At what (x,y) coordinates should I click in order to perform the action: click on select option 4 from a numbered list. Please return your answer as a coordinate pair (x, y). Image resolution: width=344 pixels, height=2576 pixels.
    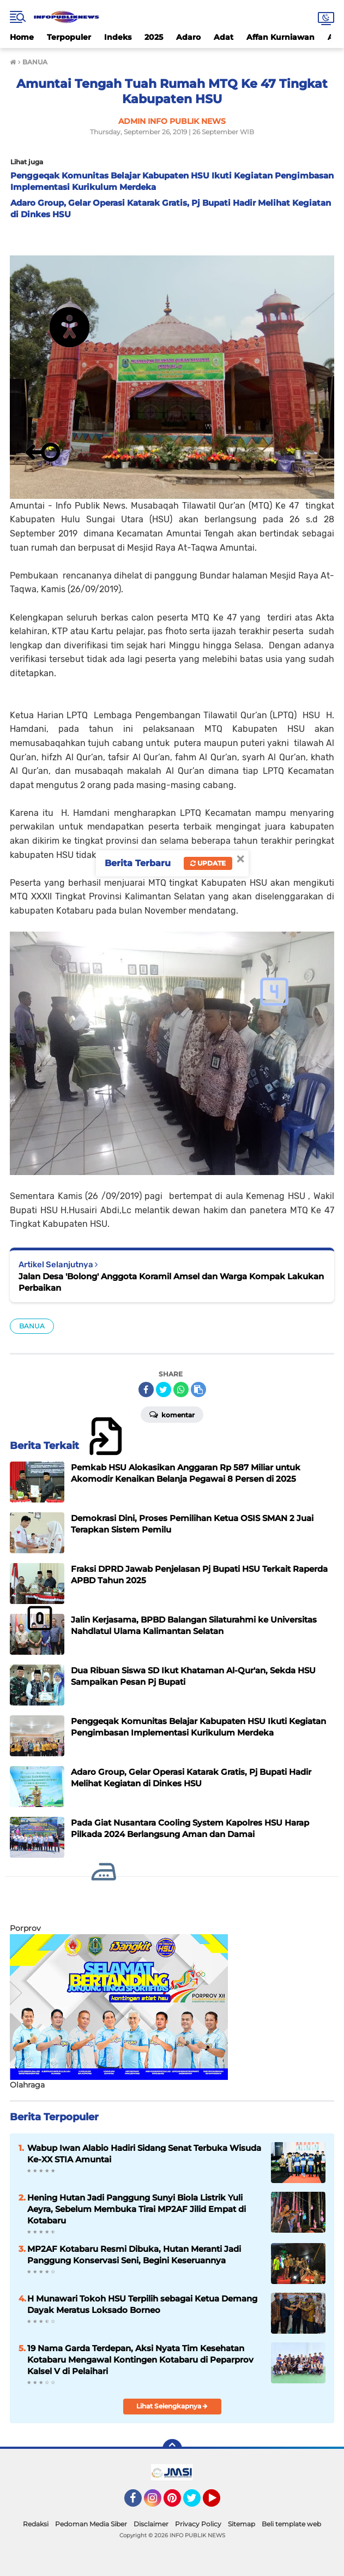
    Looking at the image, I should click on (274, 992).